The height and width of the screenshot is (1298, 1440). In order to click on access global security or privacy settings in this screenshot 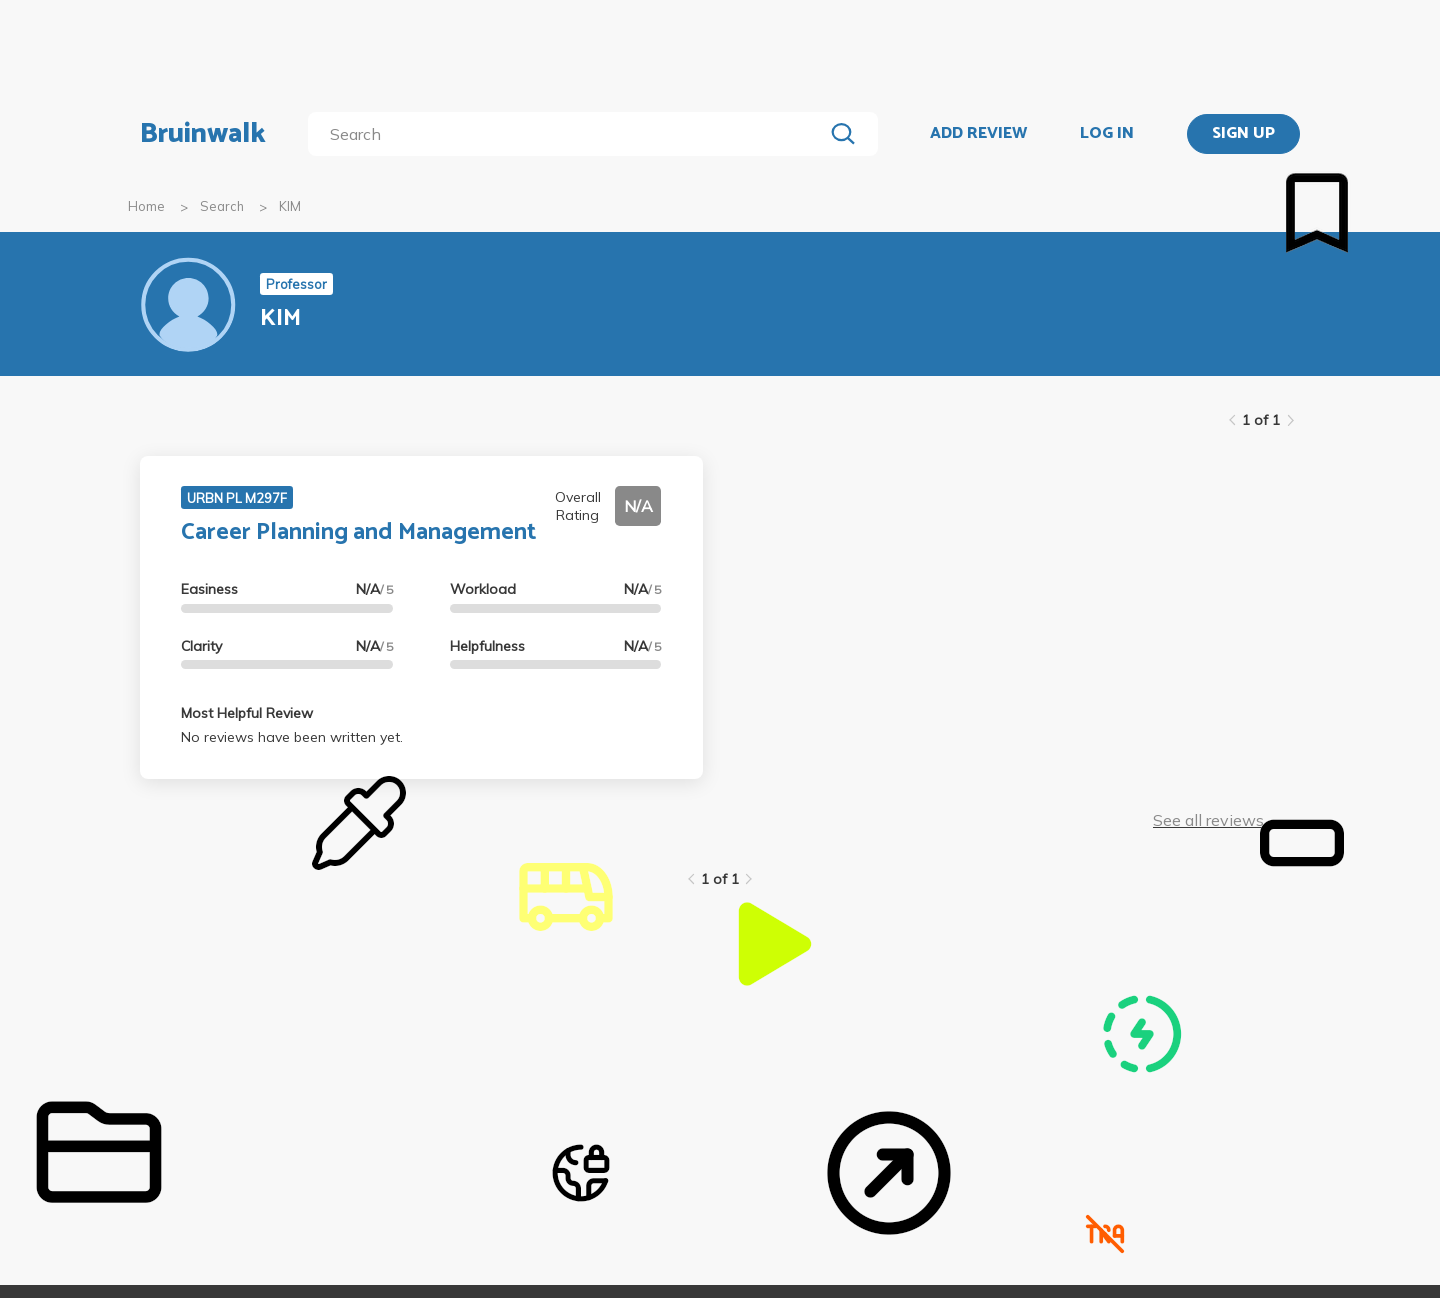, I will do `click(581, 1173)`.